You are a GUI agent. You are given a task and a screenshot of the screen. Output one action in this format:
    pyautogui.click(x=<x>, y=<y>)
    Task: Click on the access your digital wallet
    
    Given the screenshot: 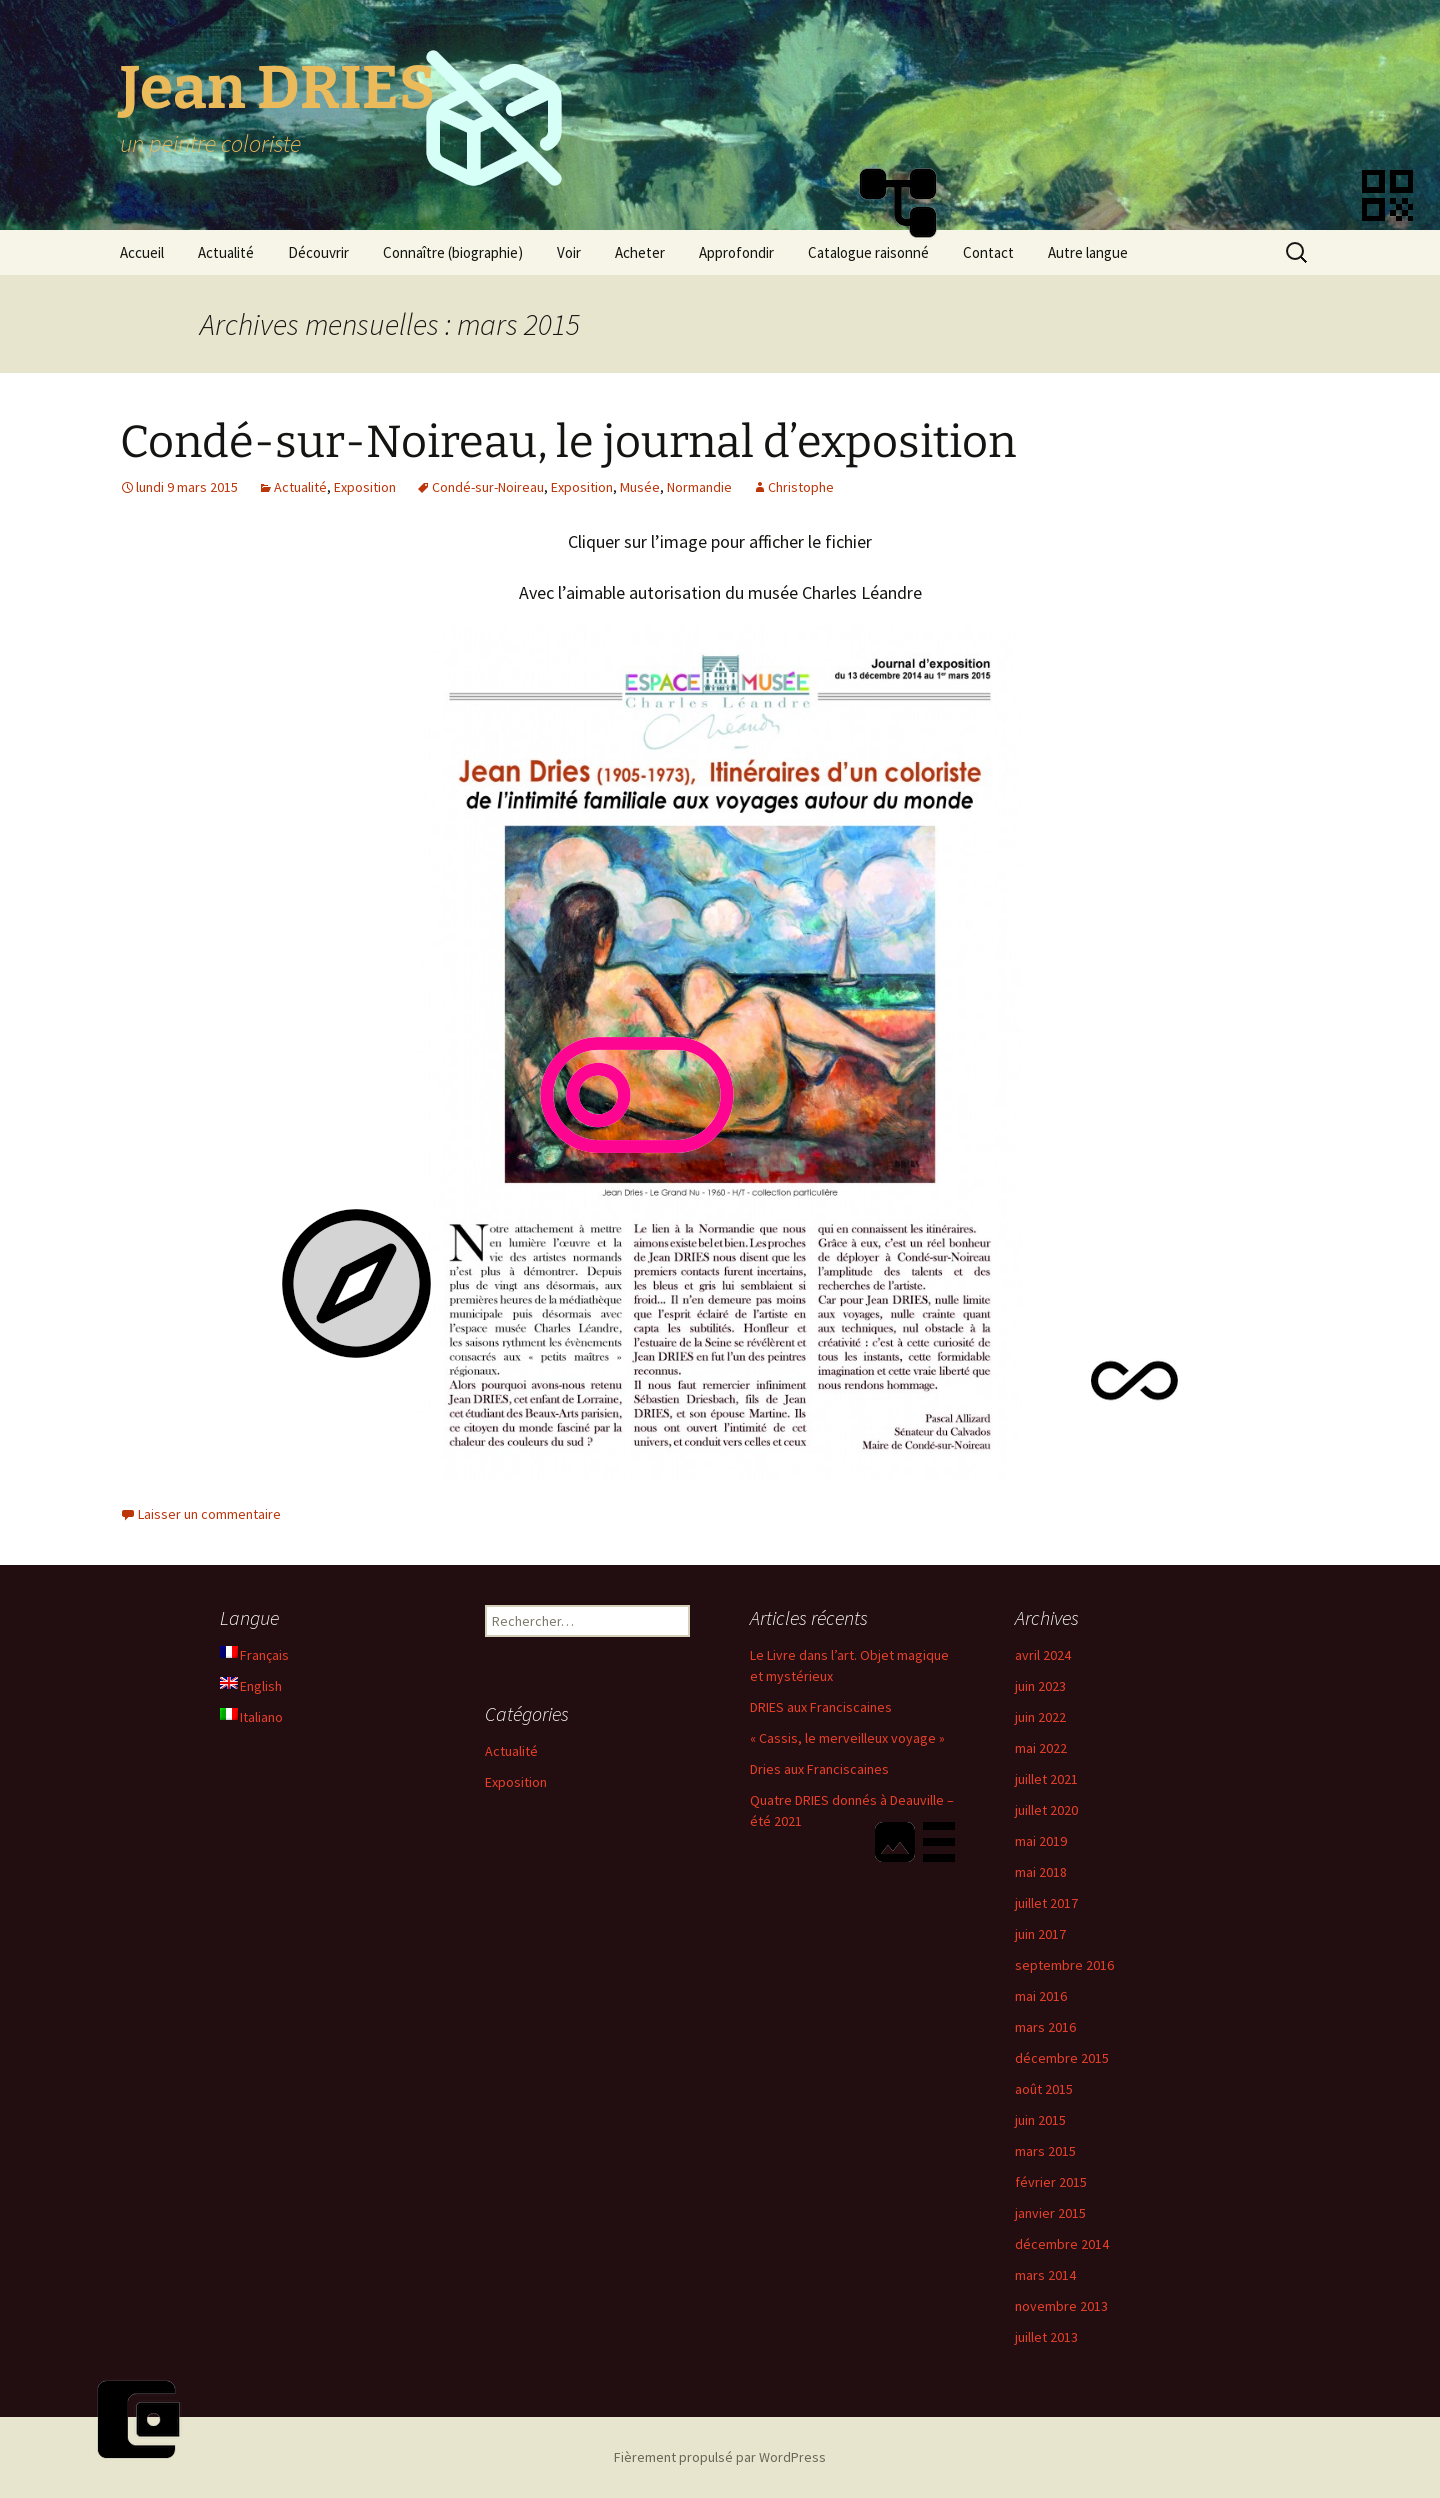 What is the action you would take?
    pyautogui.click(x=136, y=2419)
    